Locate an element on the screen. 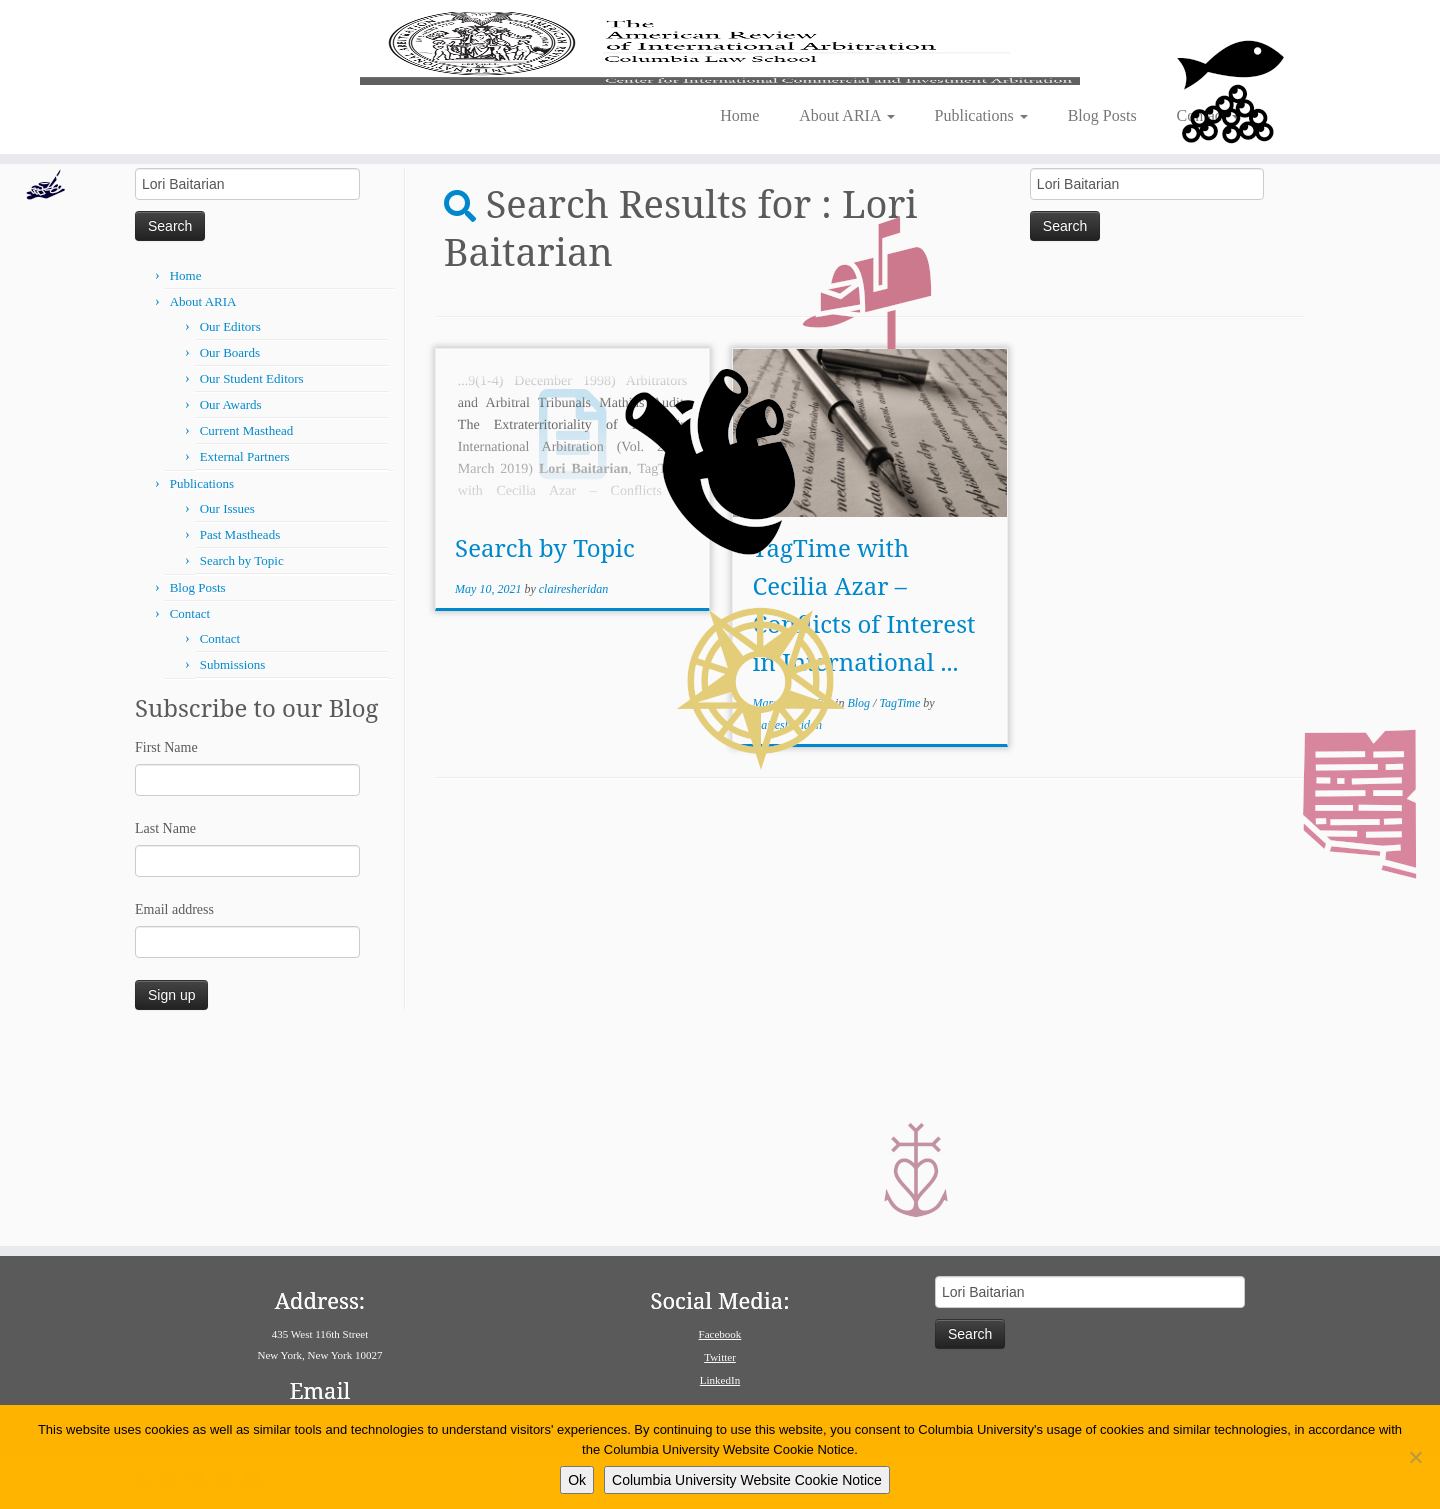  access your mailbox or inbox is located at coordinates (867, 283).